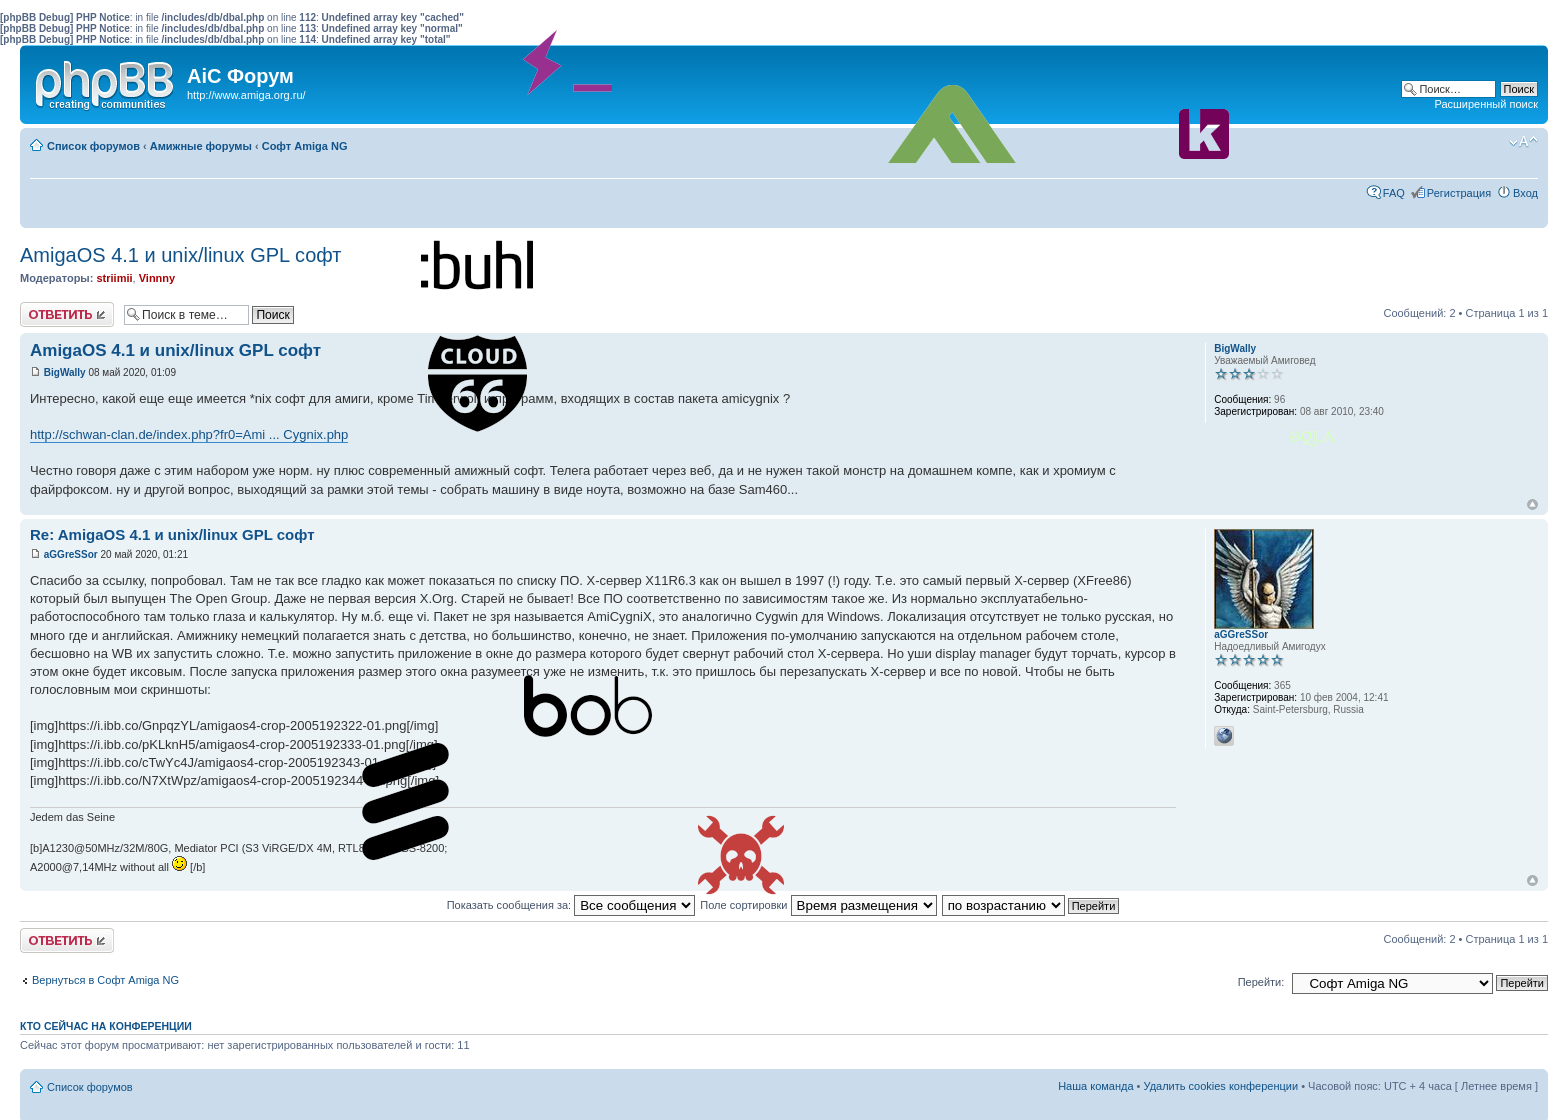 The image size is (1568, 1120). I want to click on sqlalchemy database toolkit logo, so click(1312, 438).